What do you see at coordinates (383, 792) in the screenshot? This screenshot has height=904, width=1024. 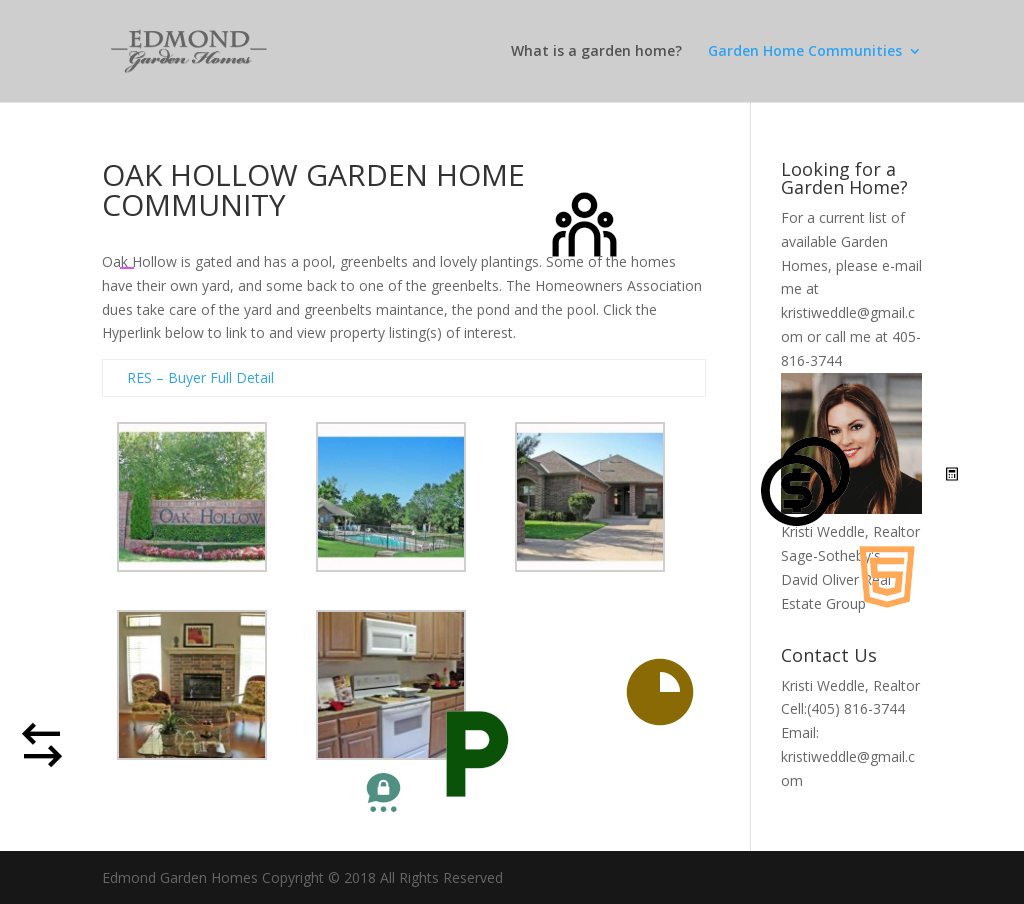 I see `open Threema secure messaging app` at bounding box center [383, 792].